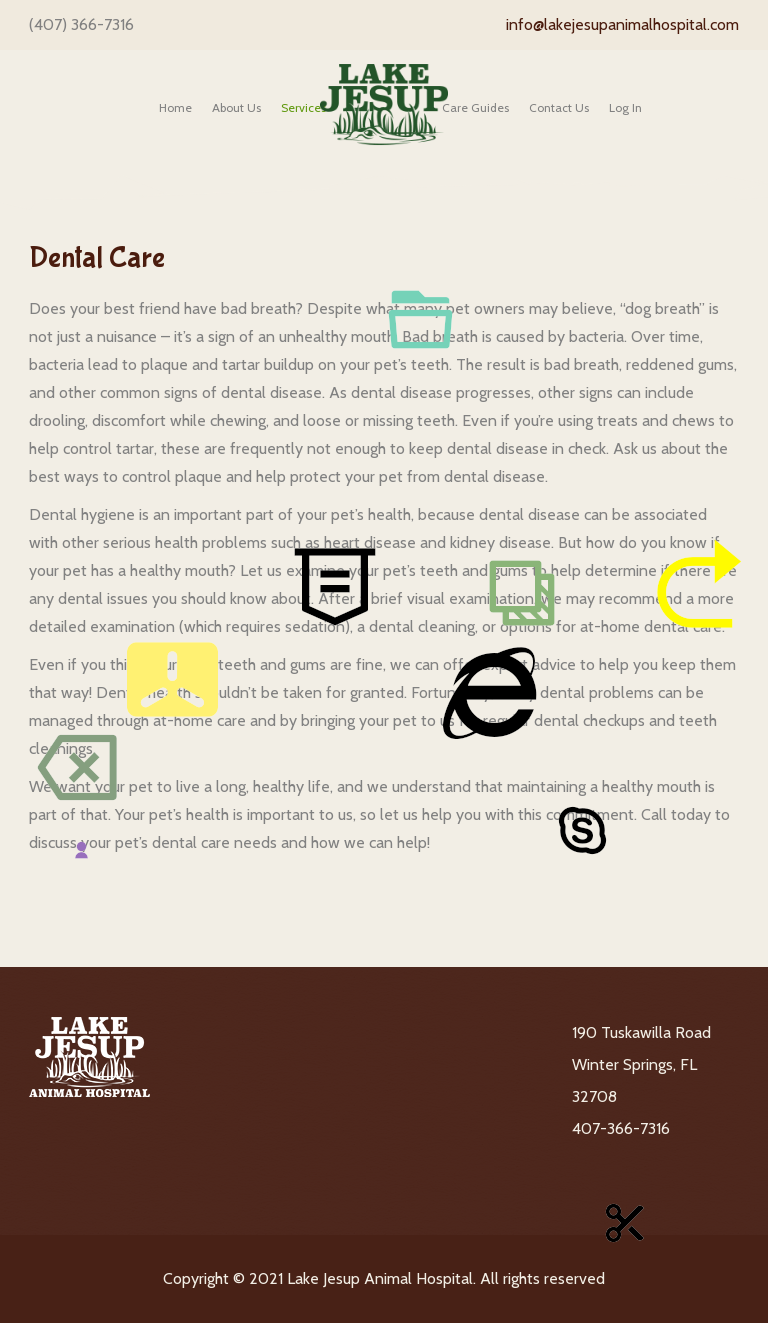 Image resolution: width=768 pixels, height=1323 pixels. Describe the element at coordinates (697, 588) in the screenshot. I see `redo the last action` at that location.